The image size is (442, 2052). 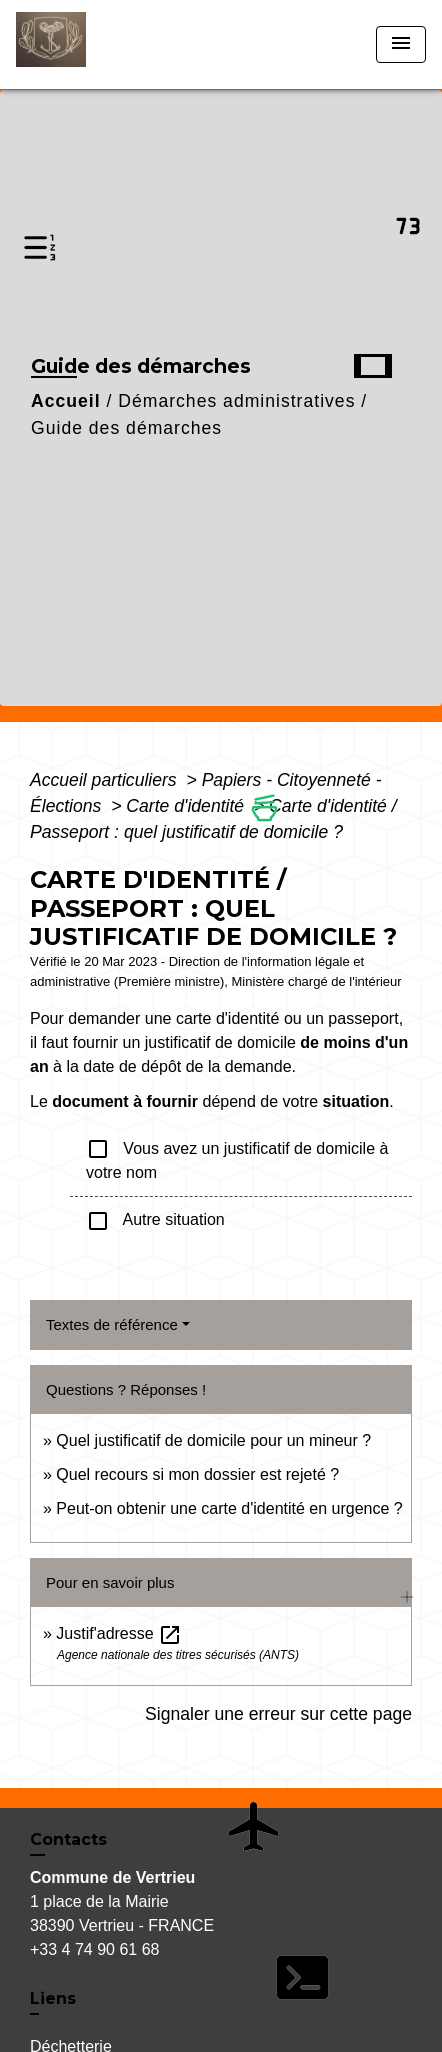 I want to click on add a new item, so click(x=407, y=1597).